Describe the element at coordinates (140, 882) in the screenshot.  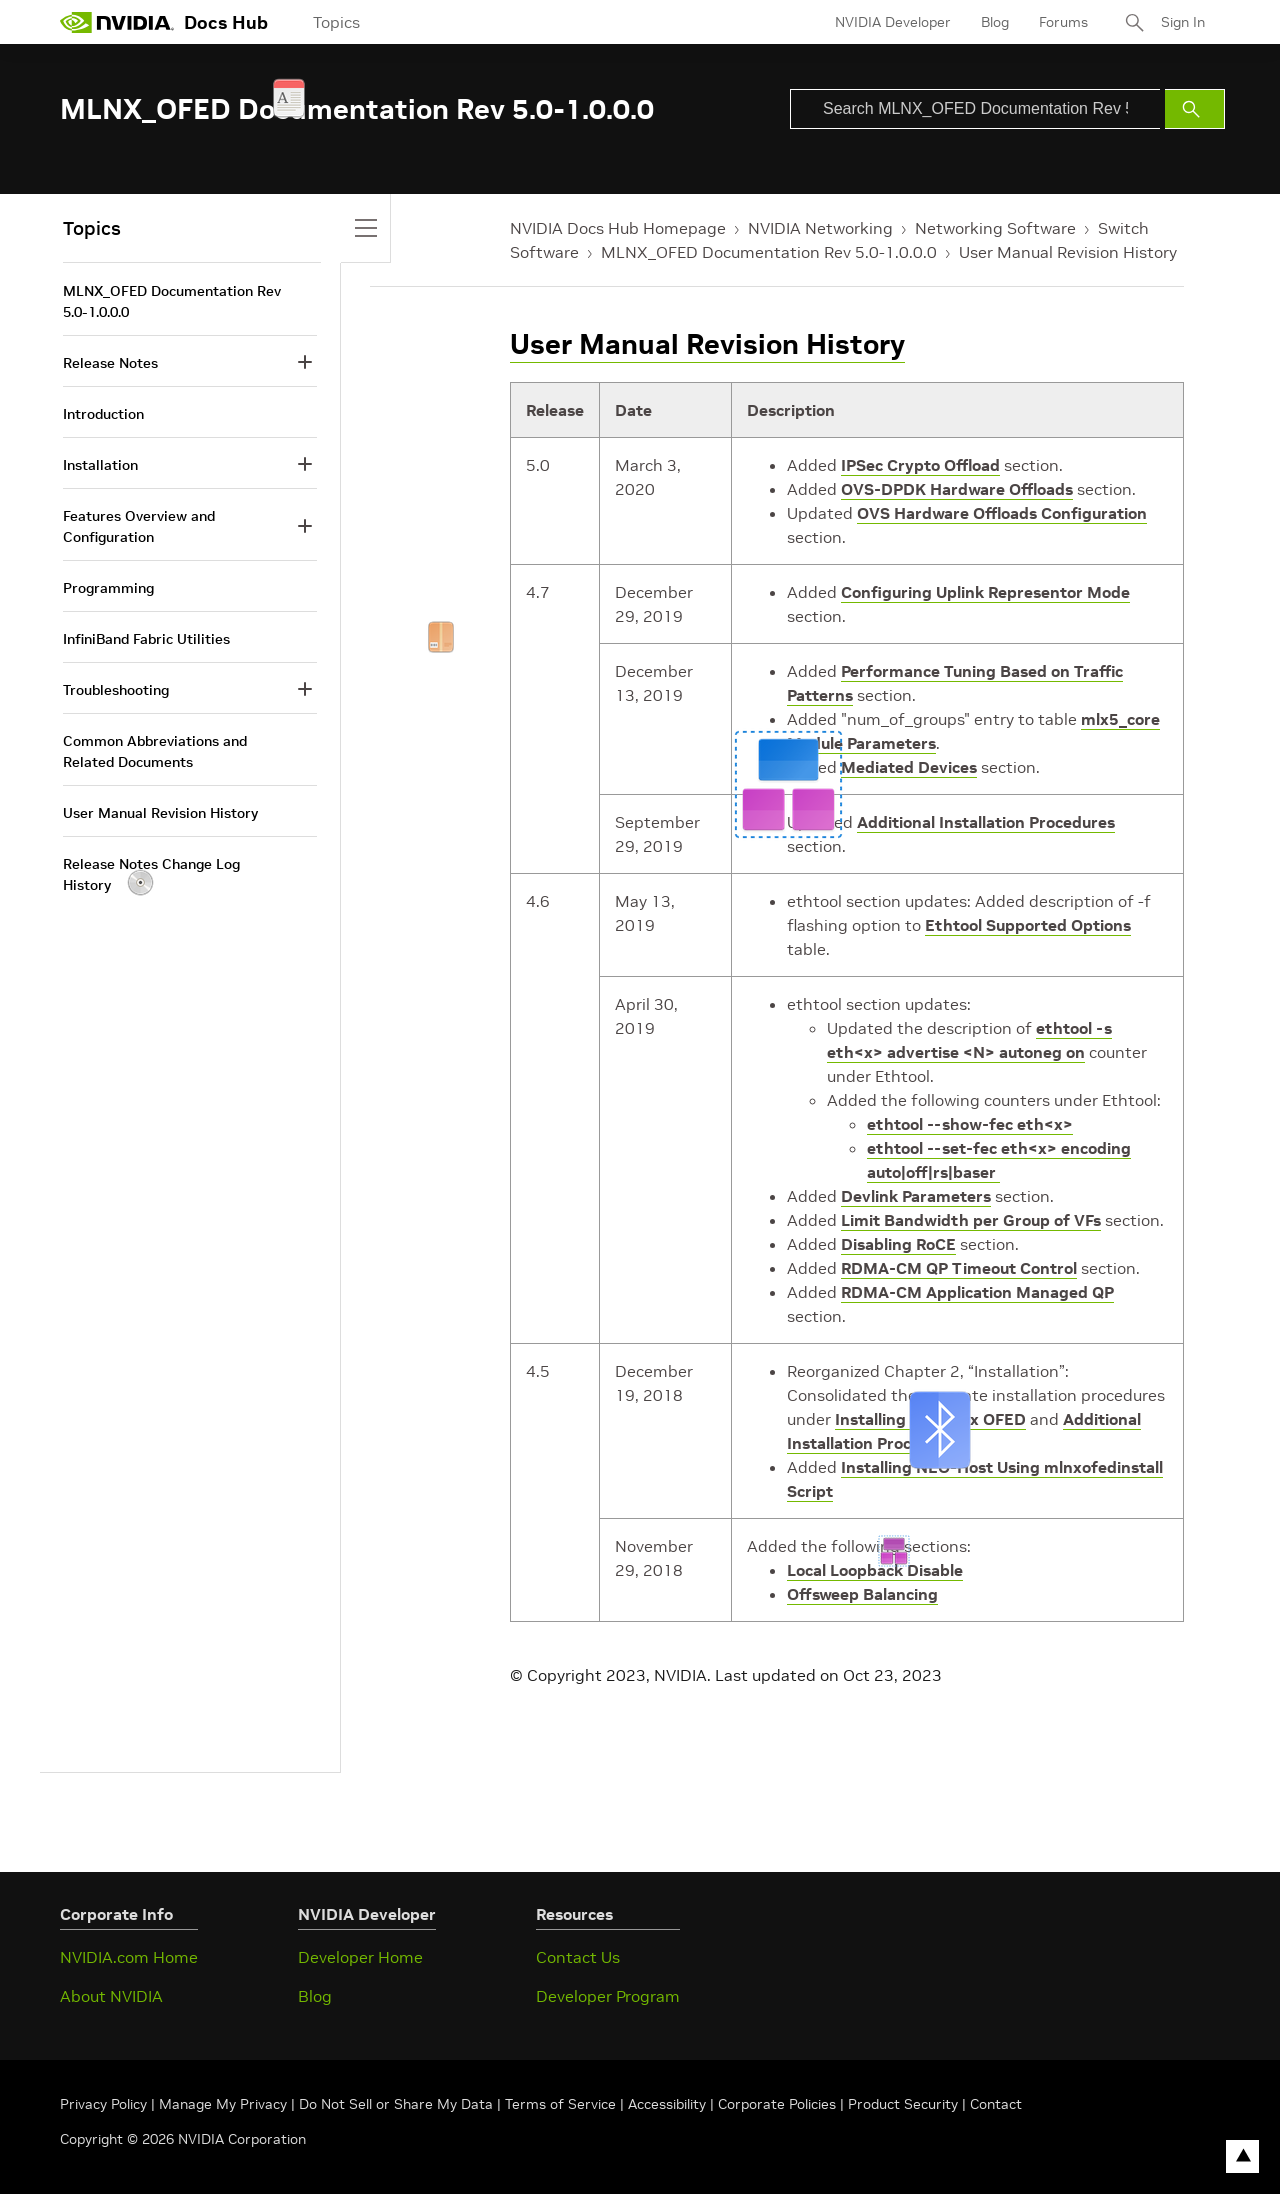
I see `access cd/dvd drive` at that location.